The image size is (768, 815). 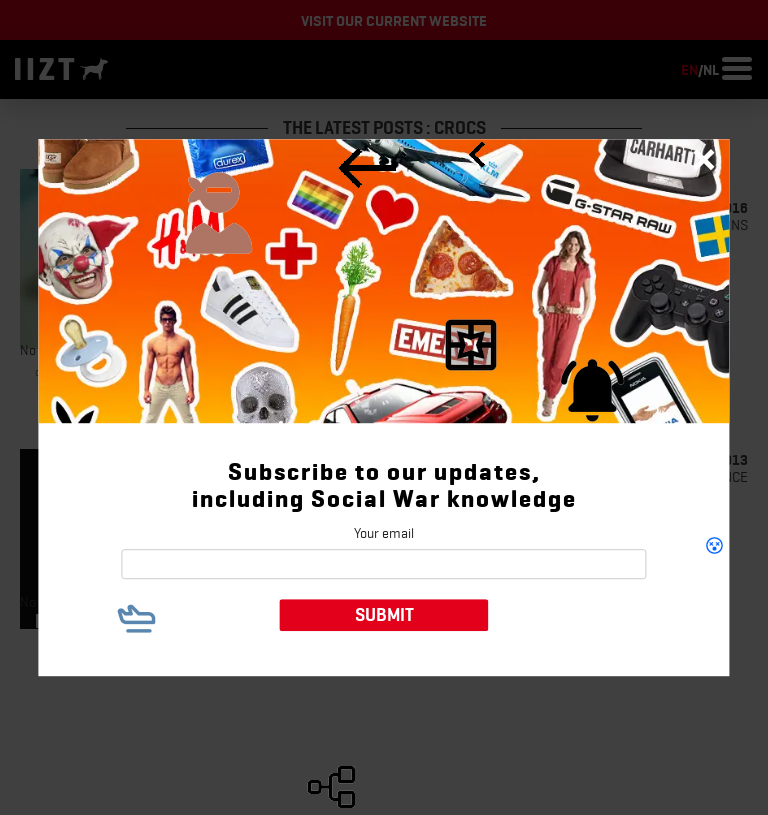 What do you see at coordinates (592, 389) in the screenshot?
I see `indicates new or active notifications` at bounding box center [592, 389].